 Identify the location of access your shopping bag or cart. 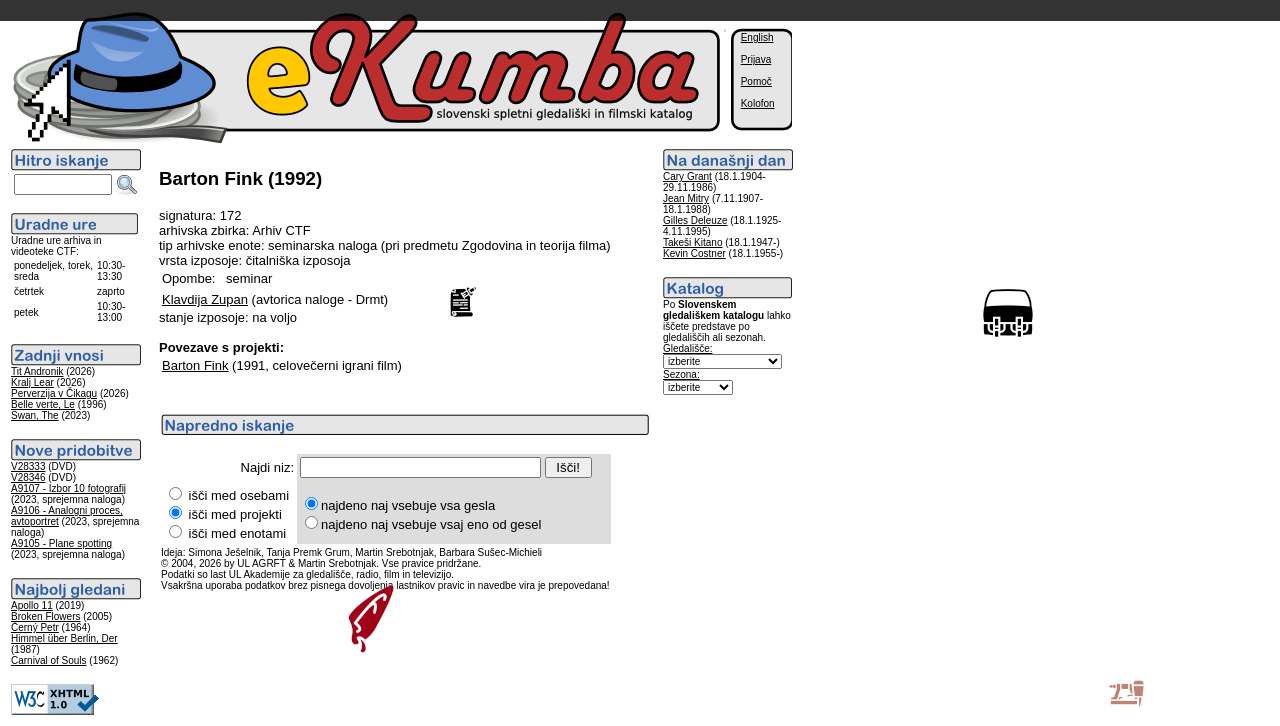
(1008, 313).